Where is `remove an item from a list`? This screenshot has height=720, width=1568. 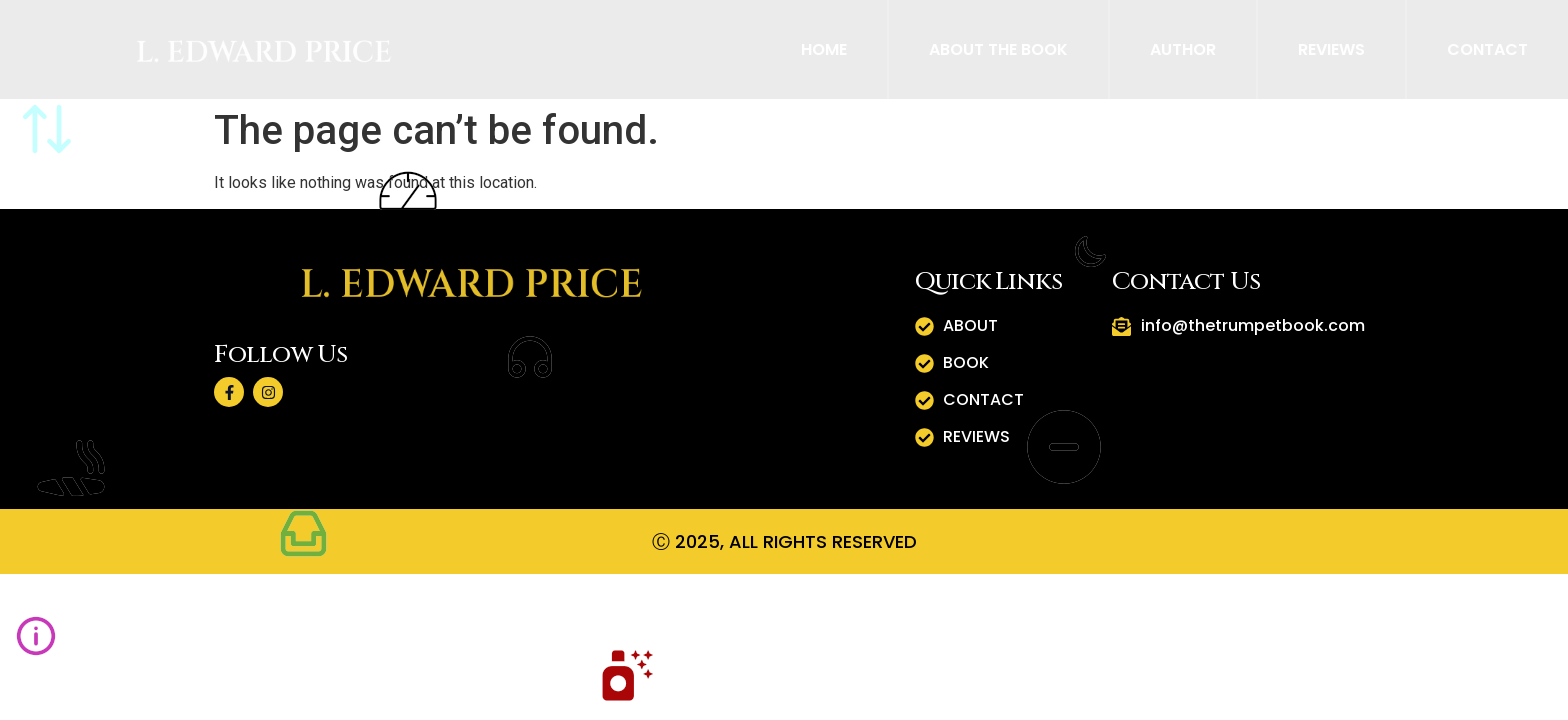 remove an item from a list is located at coordinates (1064, 447).